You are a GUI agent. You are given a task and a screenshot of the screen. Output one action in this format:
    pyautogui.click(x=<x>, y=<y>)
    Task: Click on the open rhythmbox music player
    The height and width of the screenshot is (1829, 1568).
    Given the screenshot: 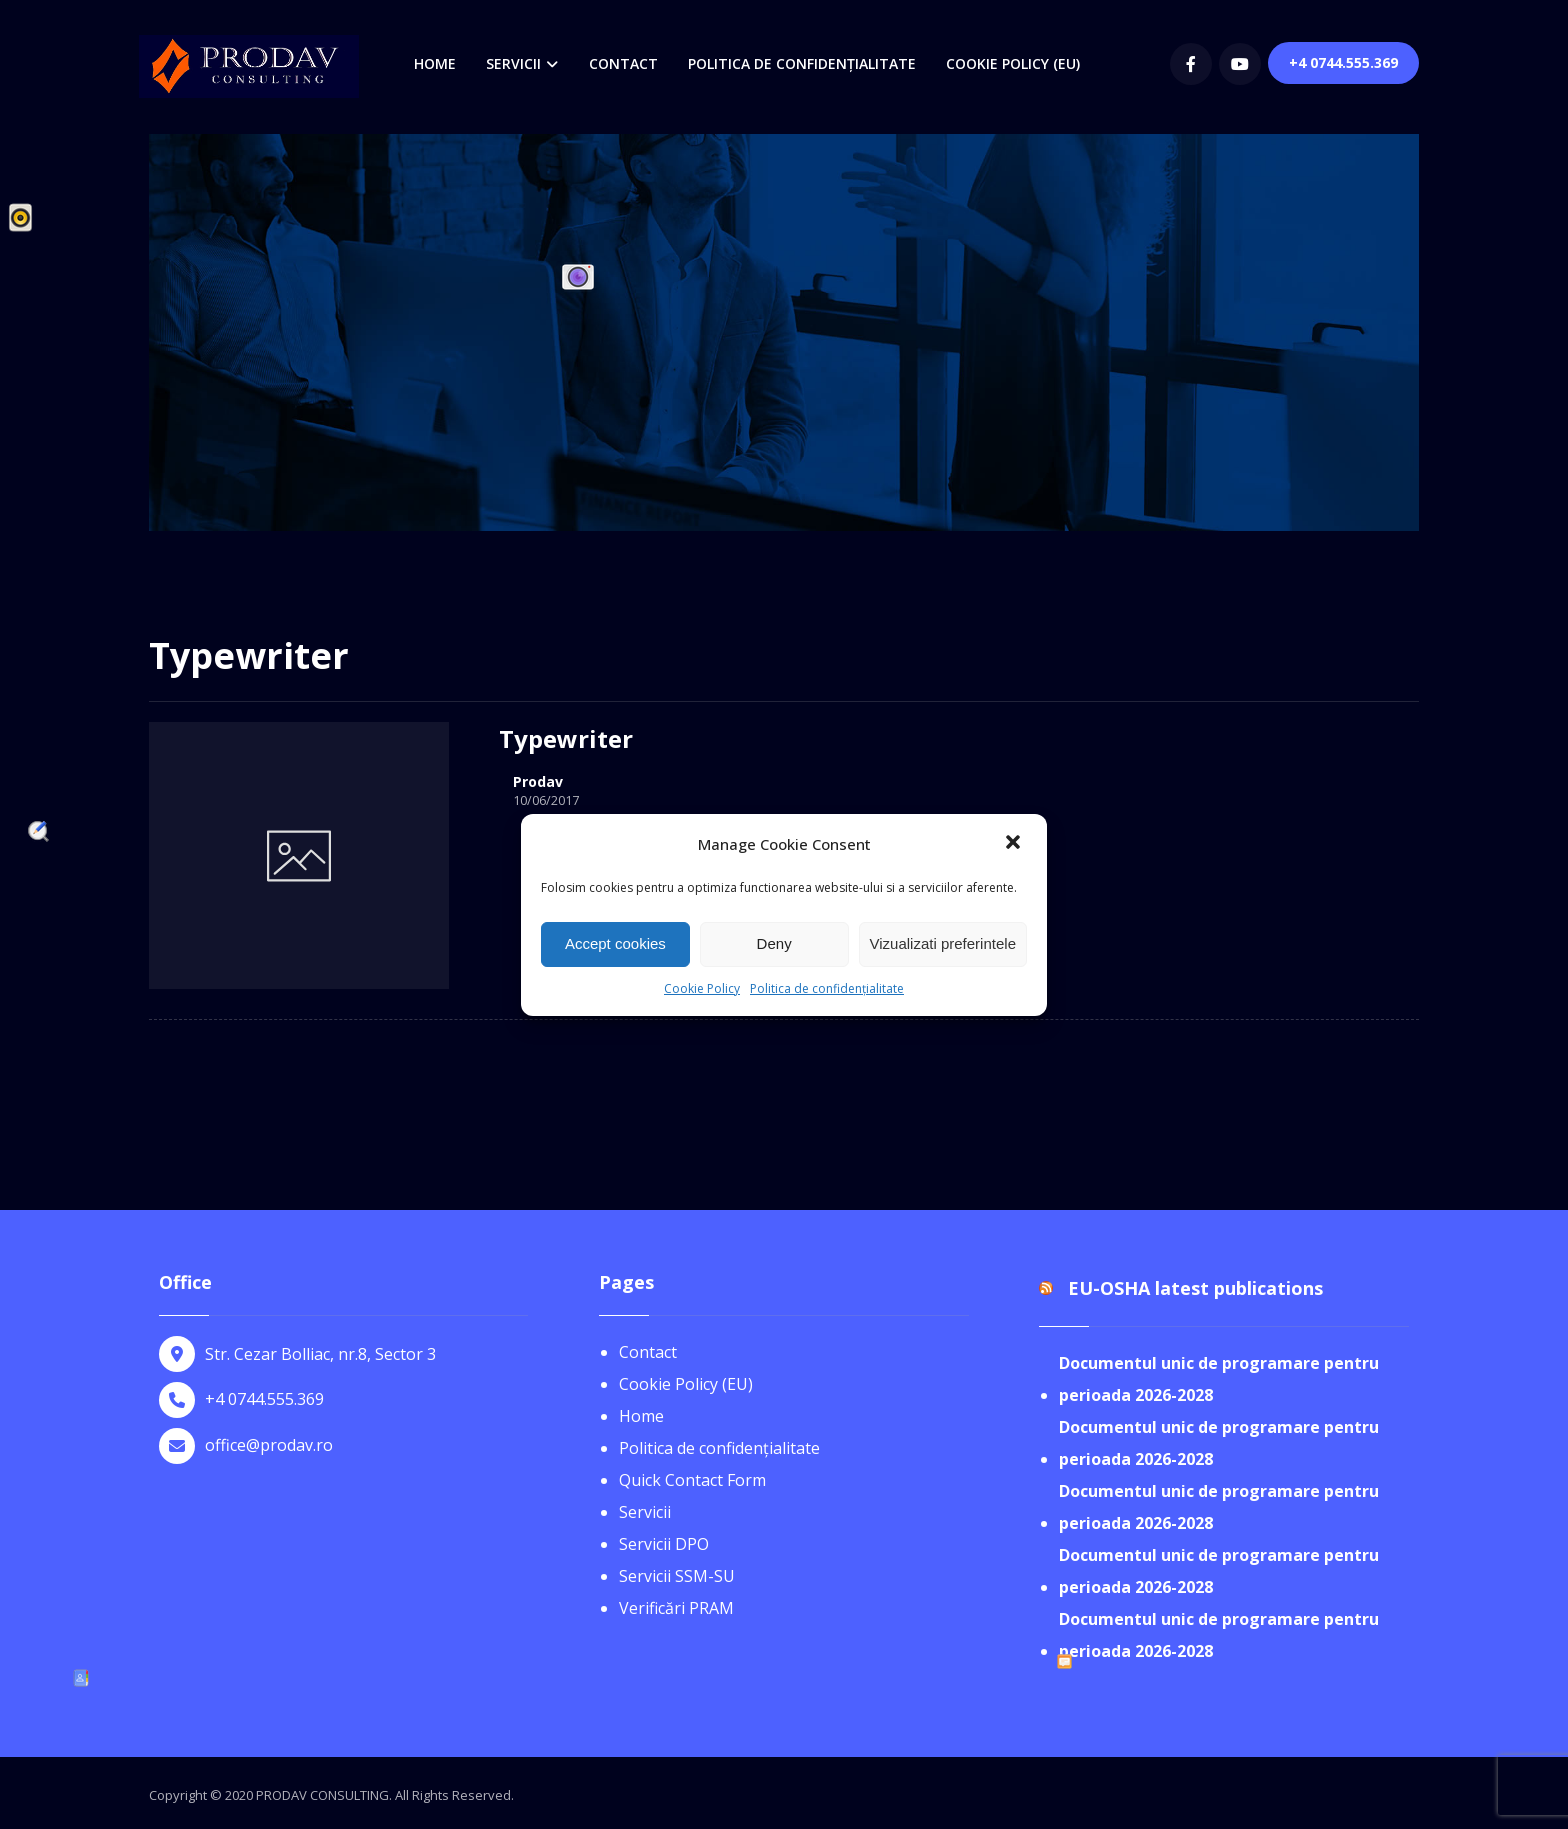 What is the action you would take?
    pyautogui.click(x=20, y=217)
    